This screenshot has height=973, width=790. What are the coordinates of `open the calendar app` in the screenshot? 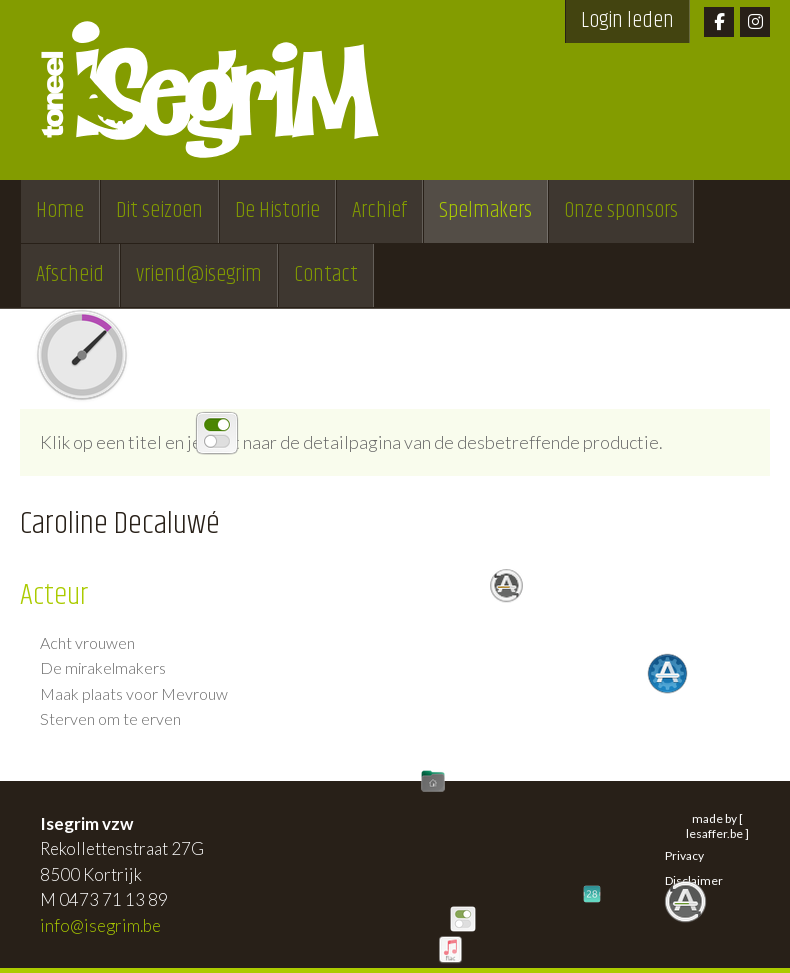 It's located at (592, 894).